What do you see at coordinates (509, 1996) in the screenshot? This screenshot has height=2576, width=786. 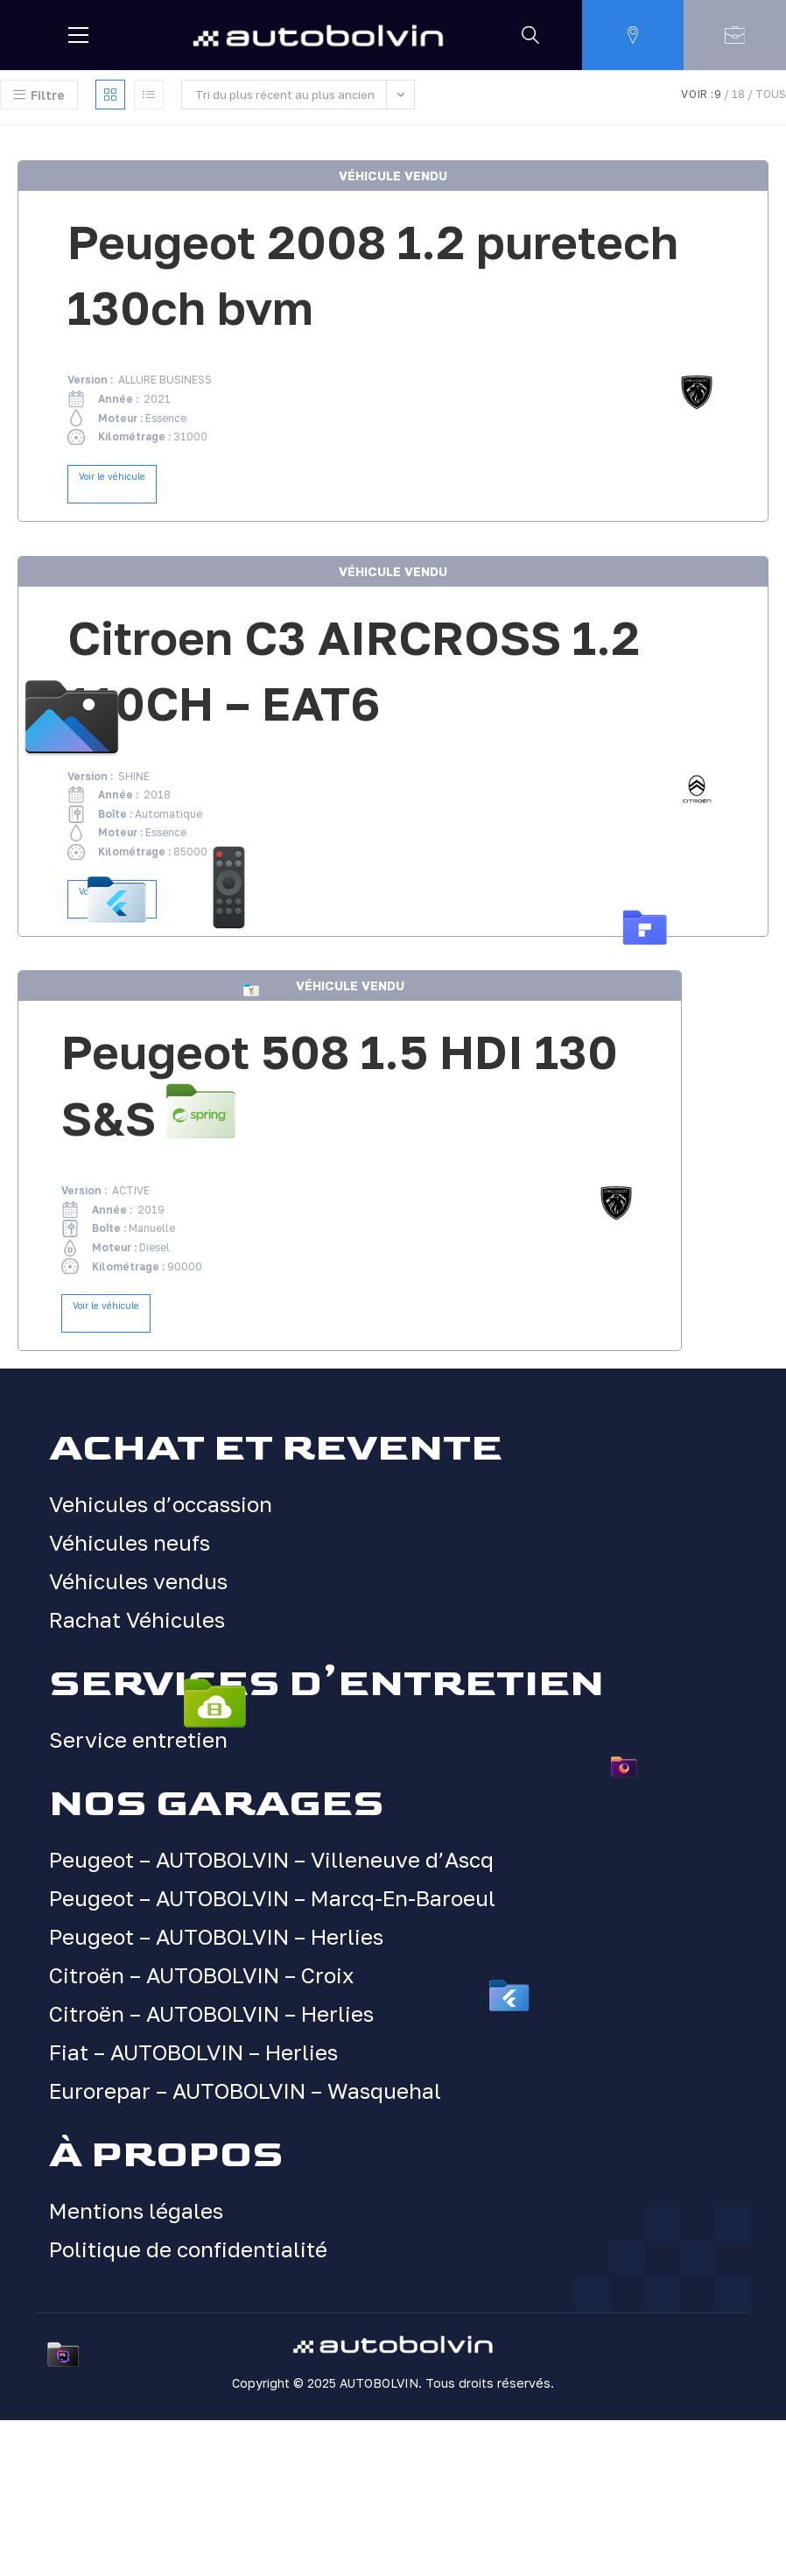 I see `open flutter project folder` at bounding box center [509, 1996].